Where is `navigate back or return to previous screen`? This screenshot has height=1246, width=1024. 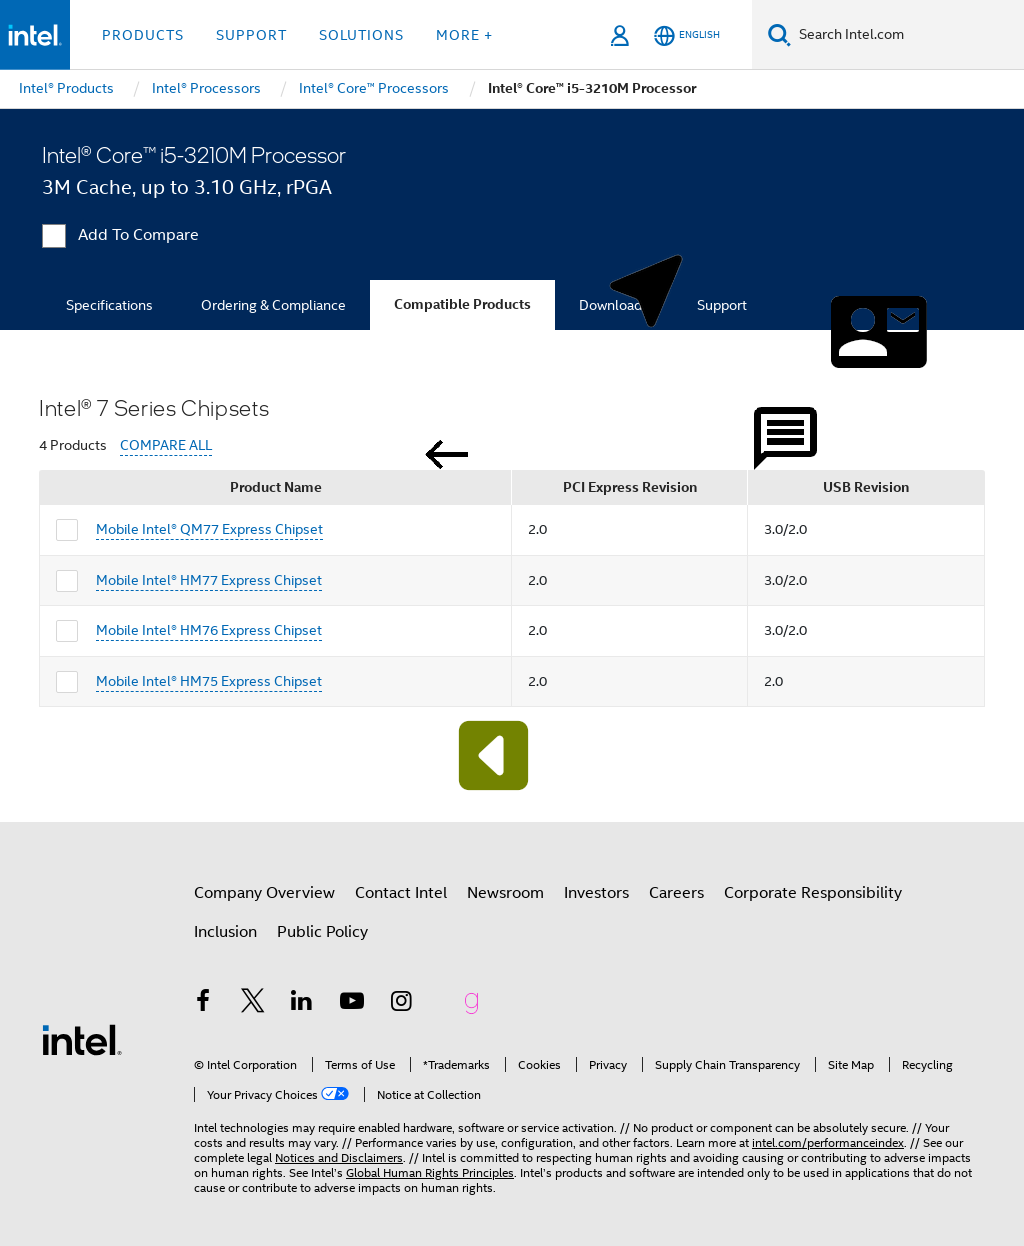
navigate back or return to previous screen is located at coordinates (446, 454).